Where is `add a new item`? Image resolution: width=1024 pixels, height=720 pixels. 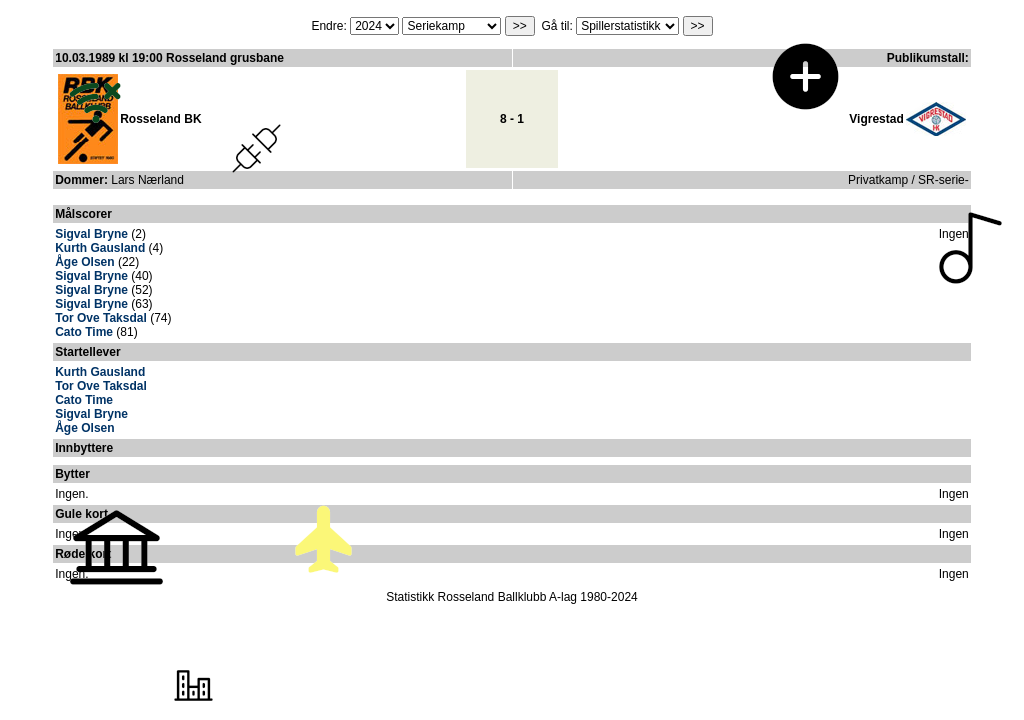
add a new item is located at coordinates (805, 76).